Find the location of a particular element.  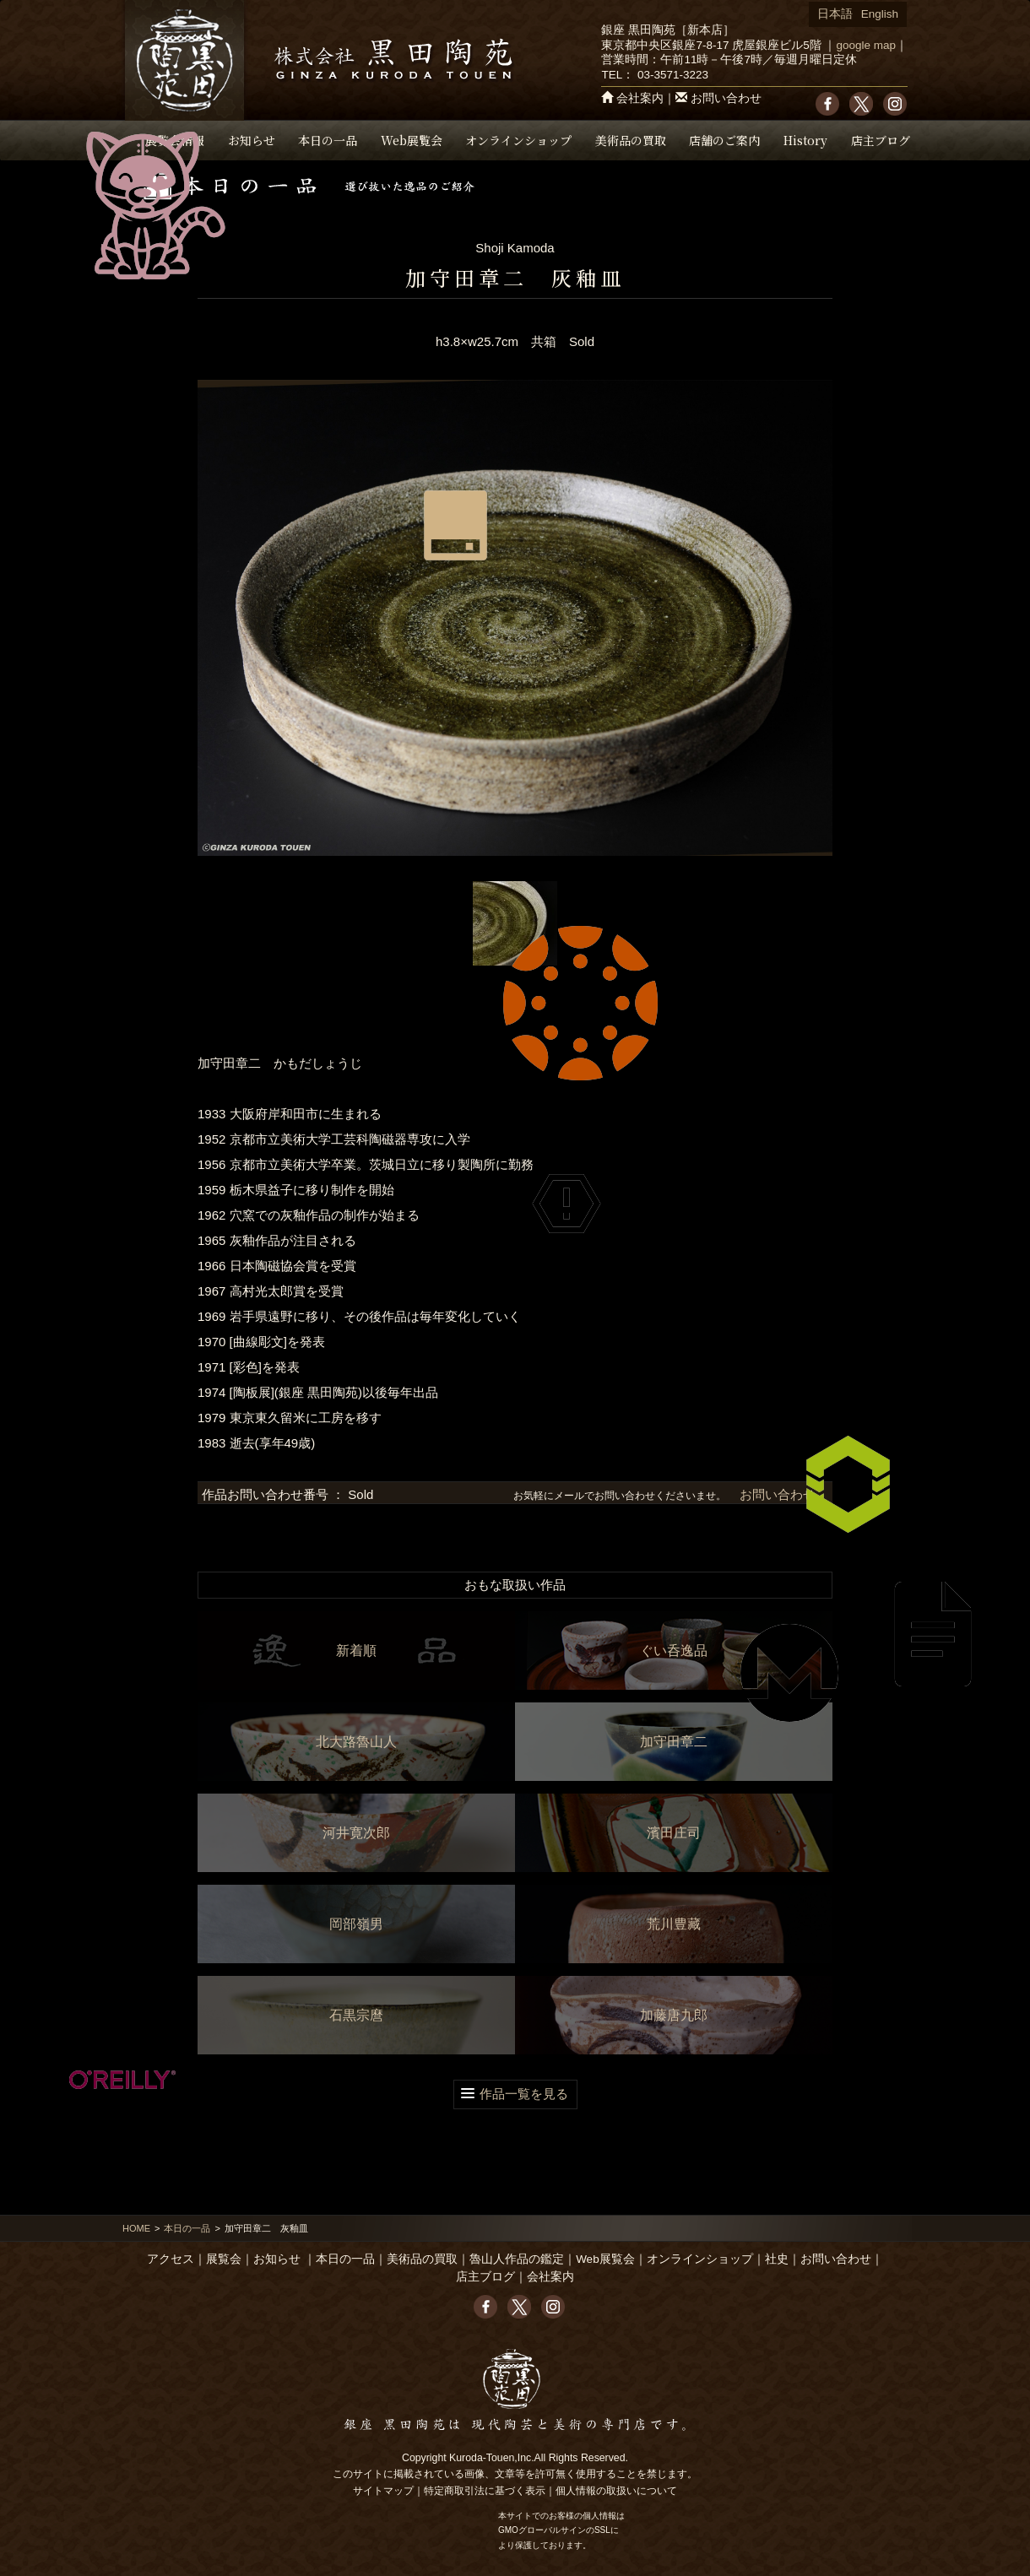

open canvas learning management system is located at coordinates (580, 1003).